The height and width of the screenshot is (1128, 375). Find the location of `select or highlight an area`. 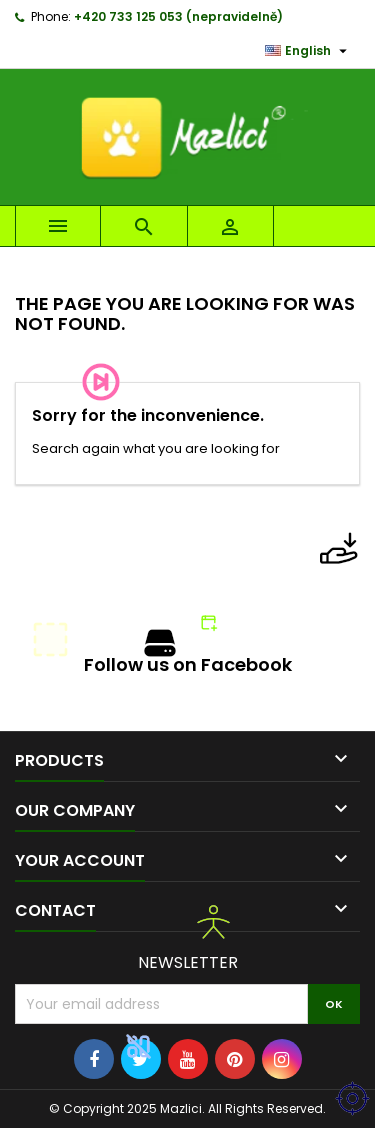

select or highlight an area is located at coordinates (50, 639).